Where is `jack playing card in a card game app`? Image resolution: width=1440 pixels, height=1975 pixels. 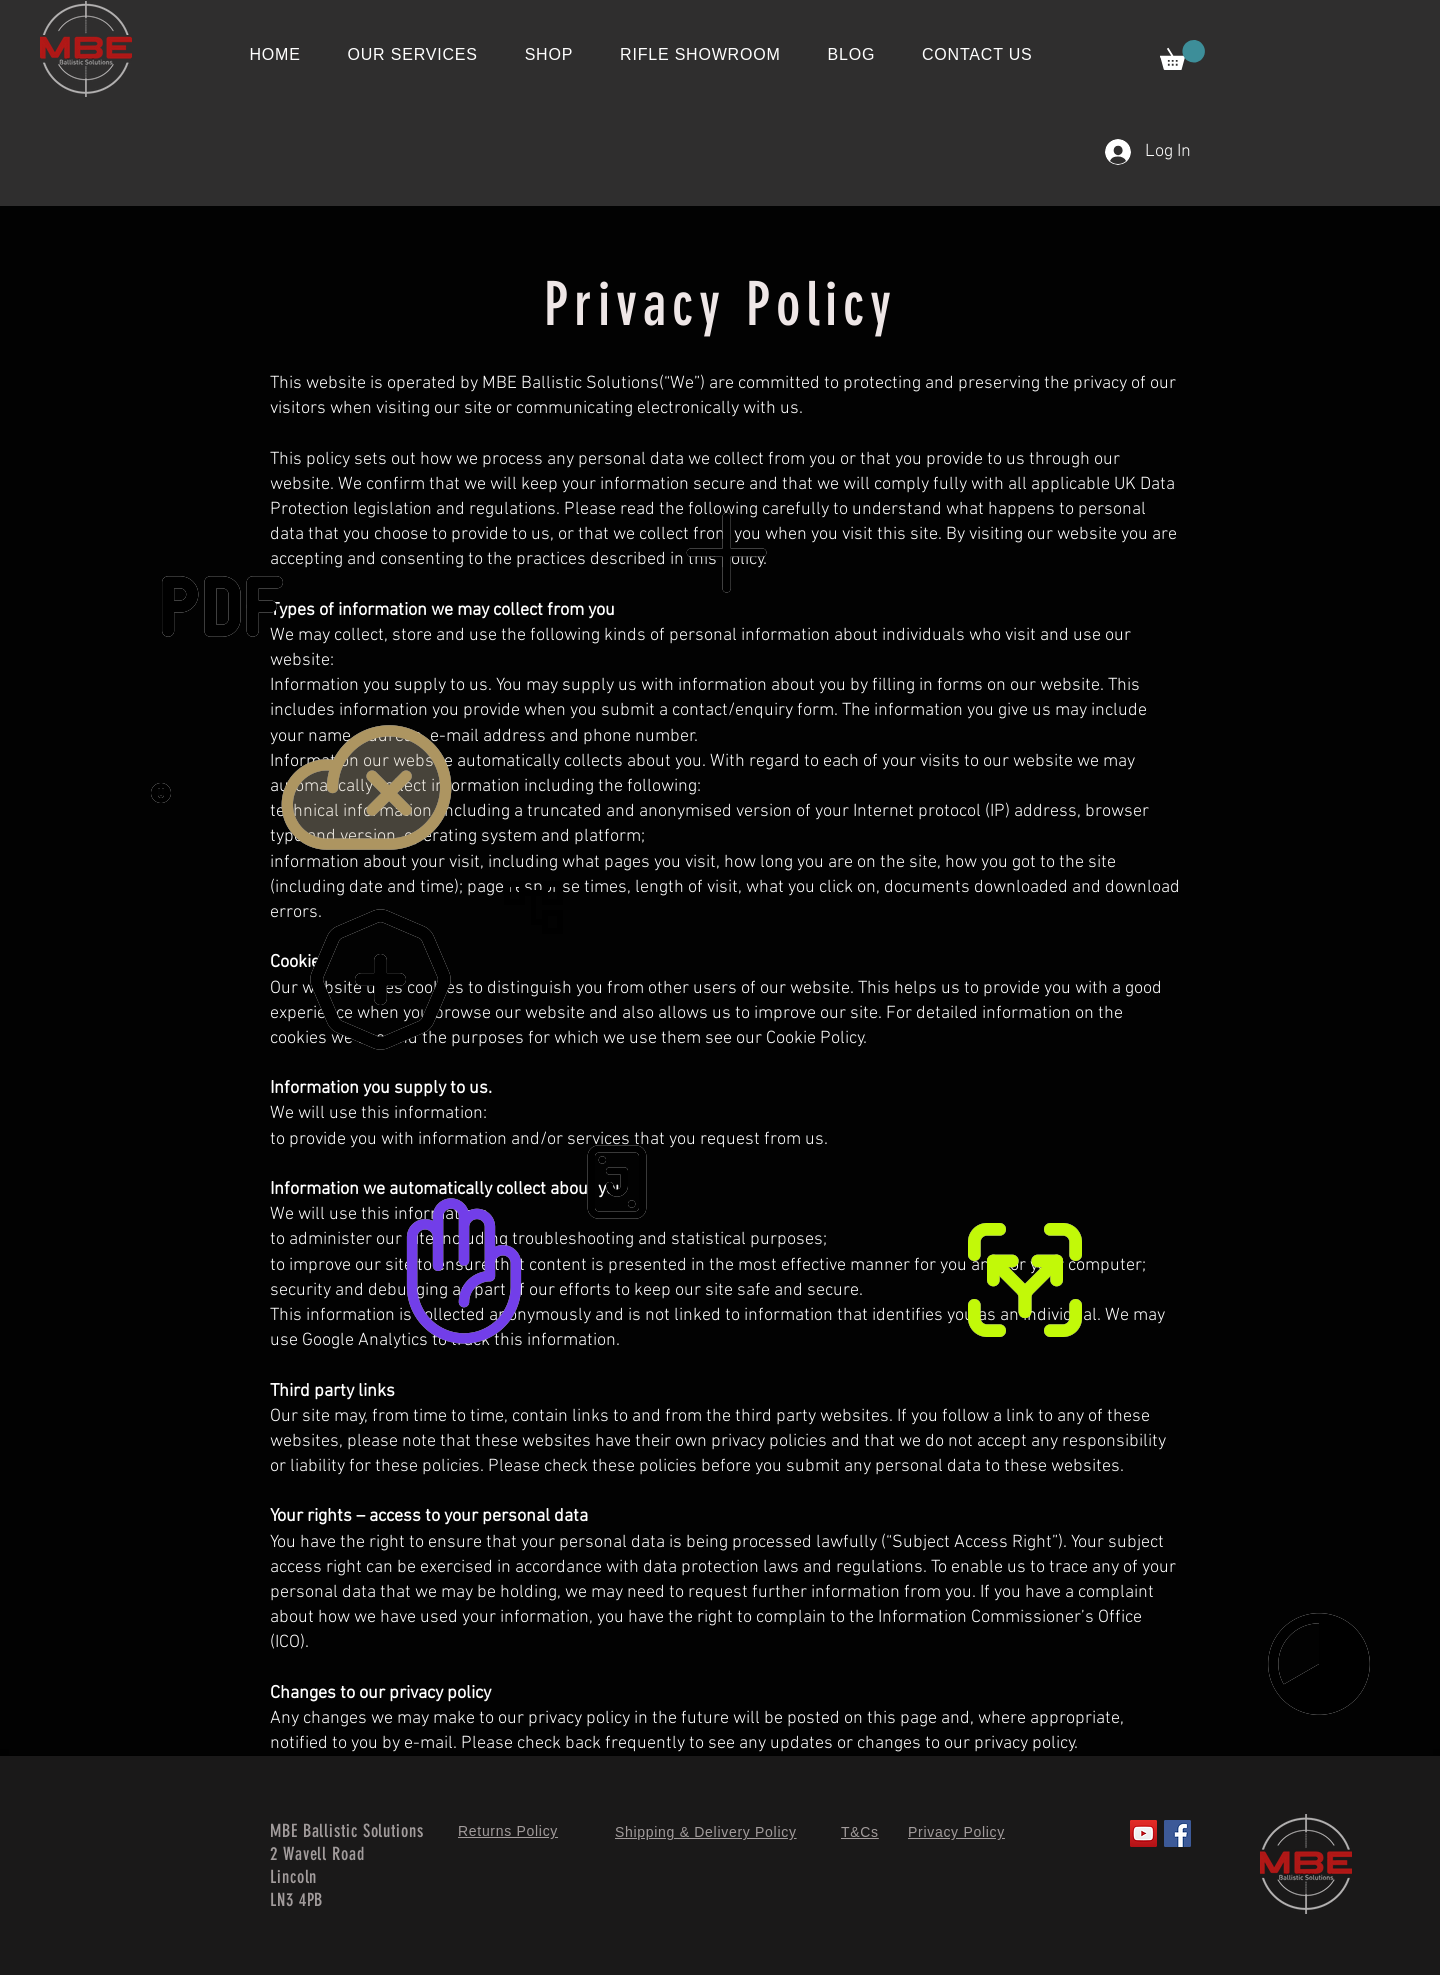
jack playing card in a card game app is located at coordinates (617, 1182).